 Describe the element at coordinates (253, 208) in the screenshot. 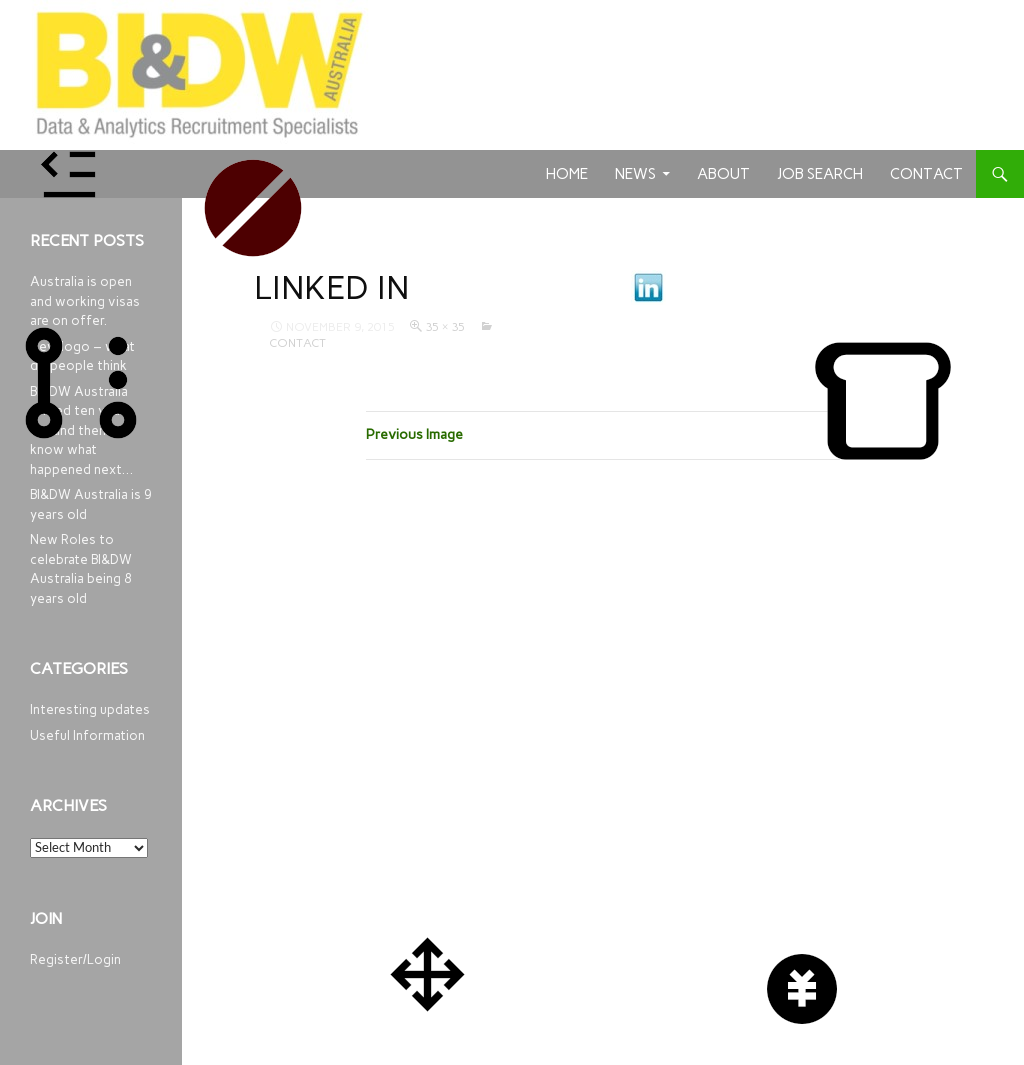

I see `indicates a prohibited or blocked action` at that location.